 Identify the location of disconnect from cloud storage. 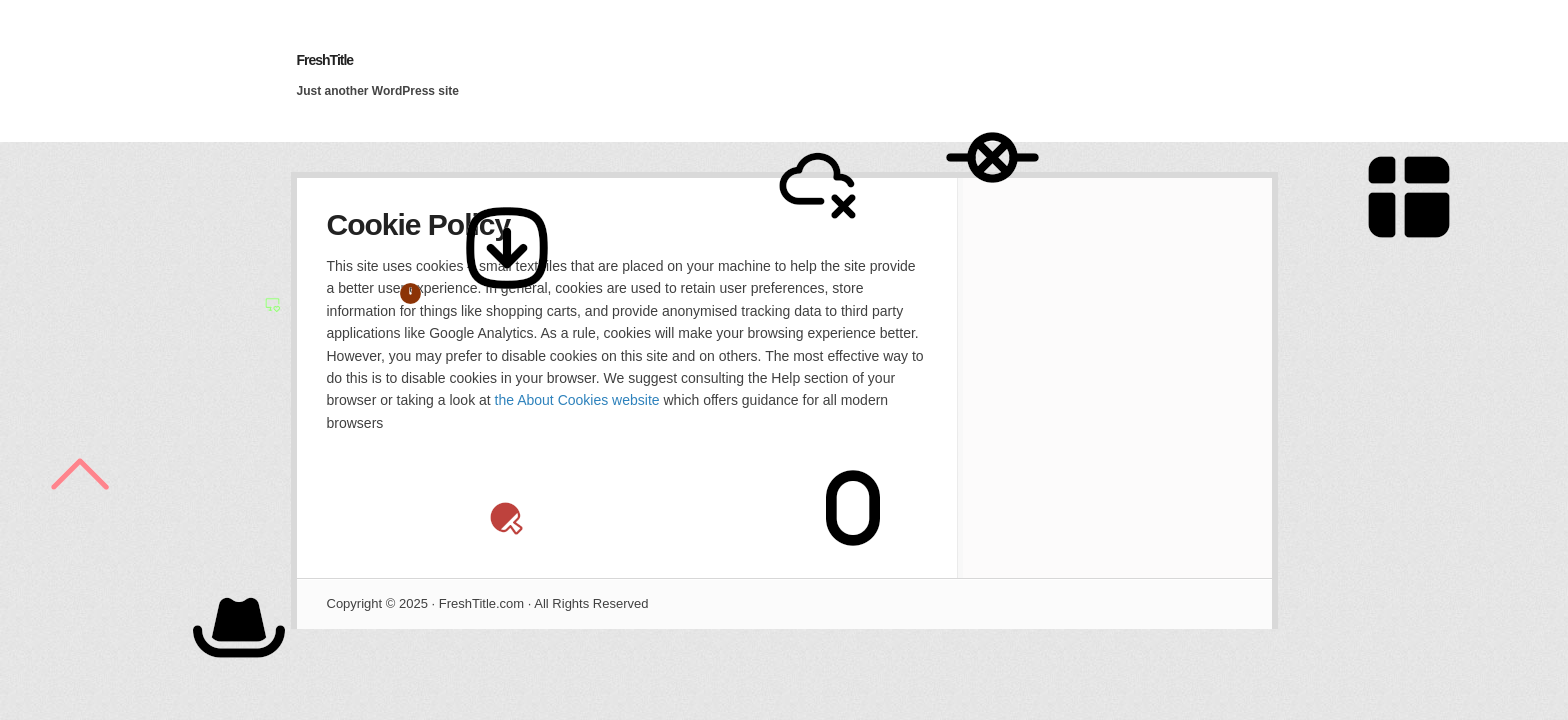
(817, 180).